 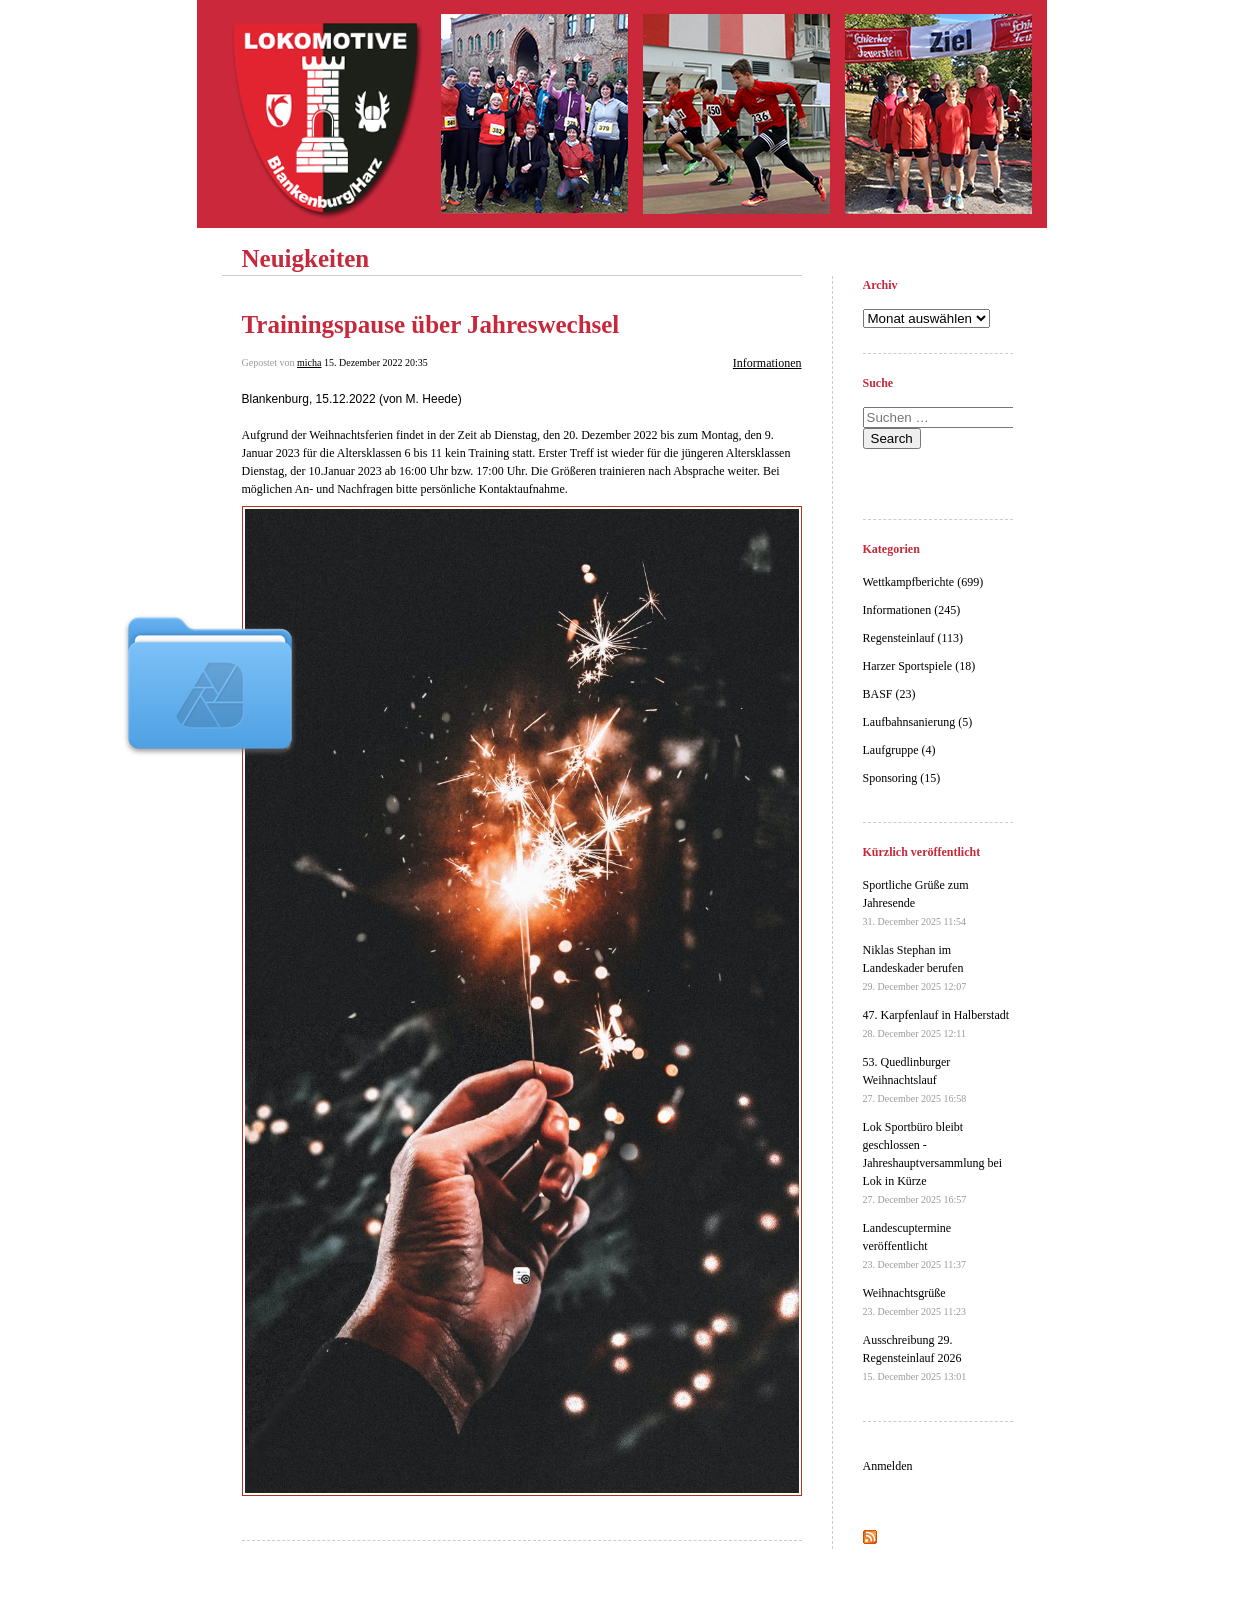 I want to click on open Affinity Photo project folder, so click(x=210, y=683).